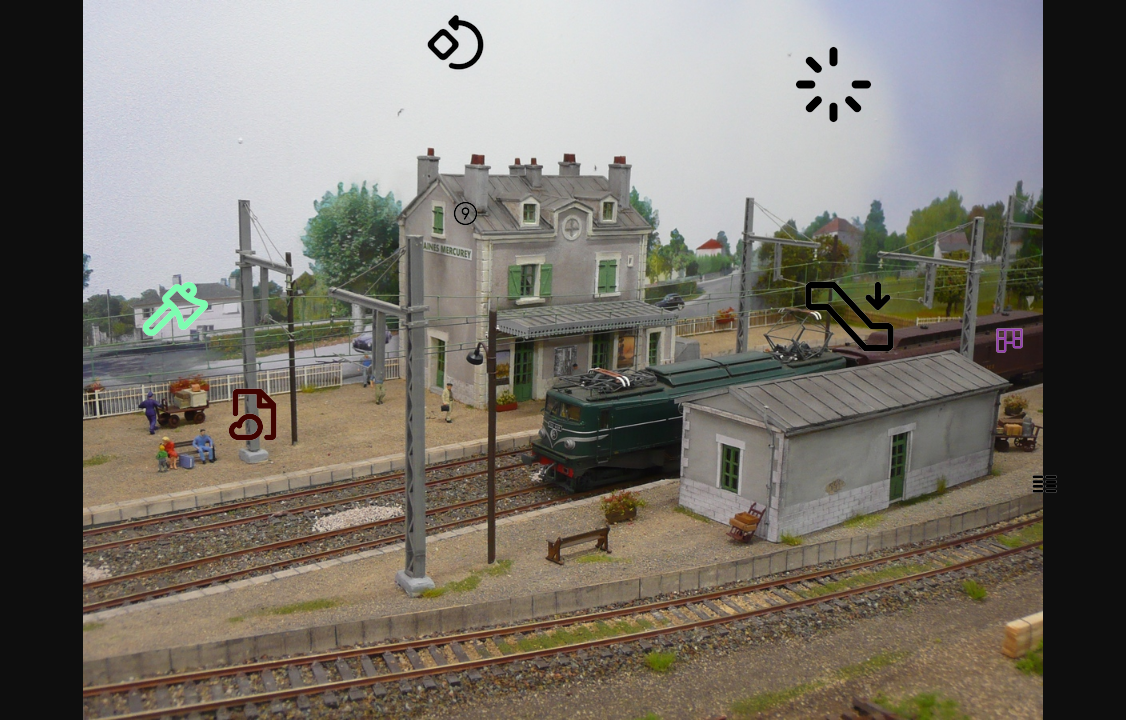 This screenshot has width=1126, height=720. Describe the element at coordinates (1044, 484) in the screenshot. I see `switch to multi-column text layout` at that location.